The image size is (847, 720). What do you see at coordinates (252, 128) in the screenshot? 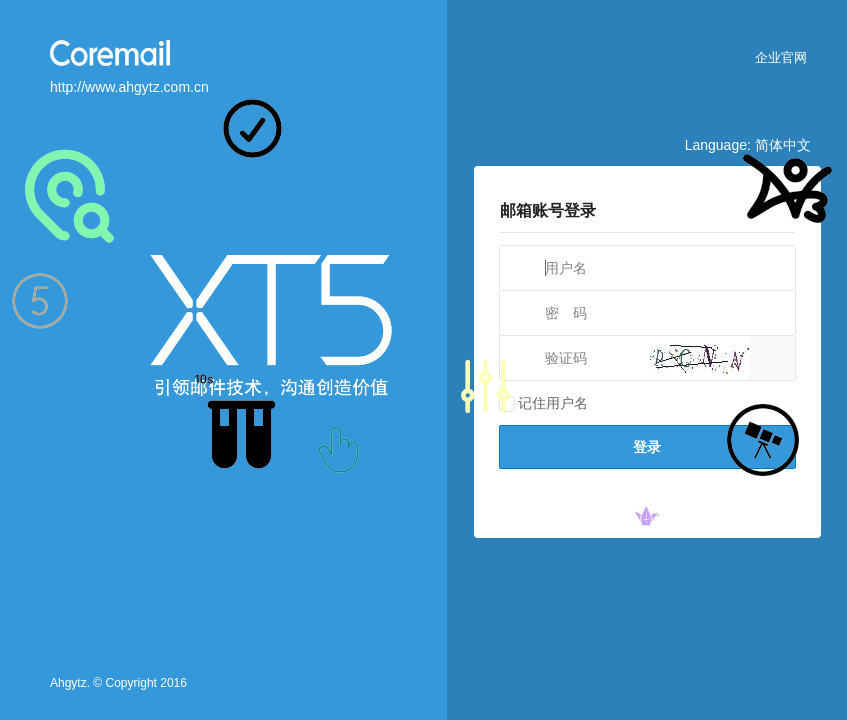
I see `indicates task or action completed successfully` at bounding box center [252, 128].